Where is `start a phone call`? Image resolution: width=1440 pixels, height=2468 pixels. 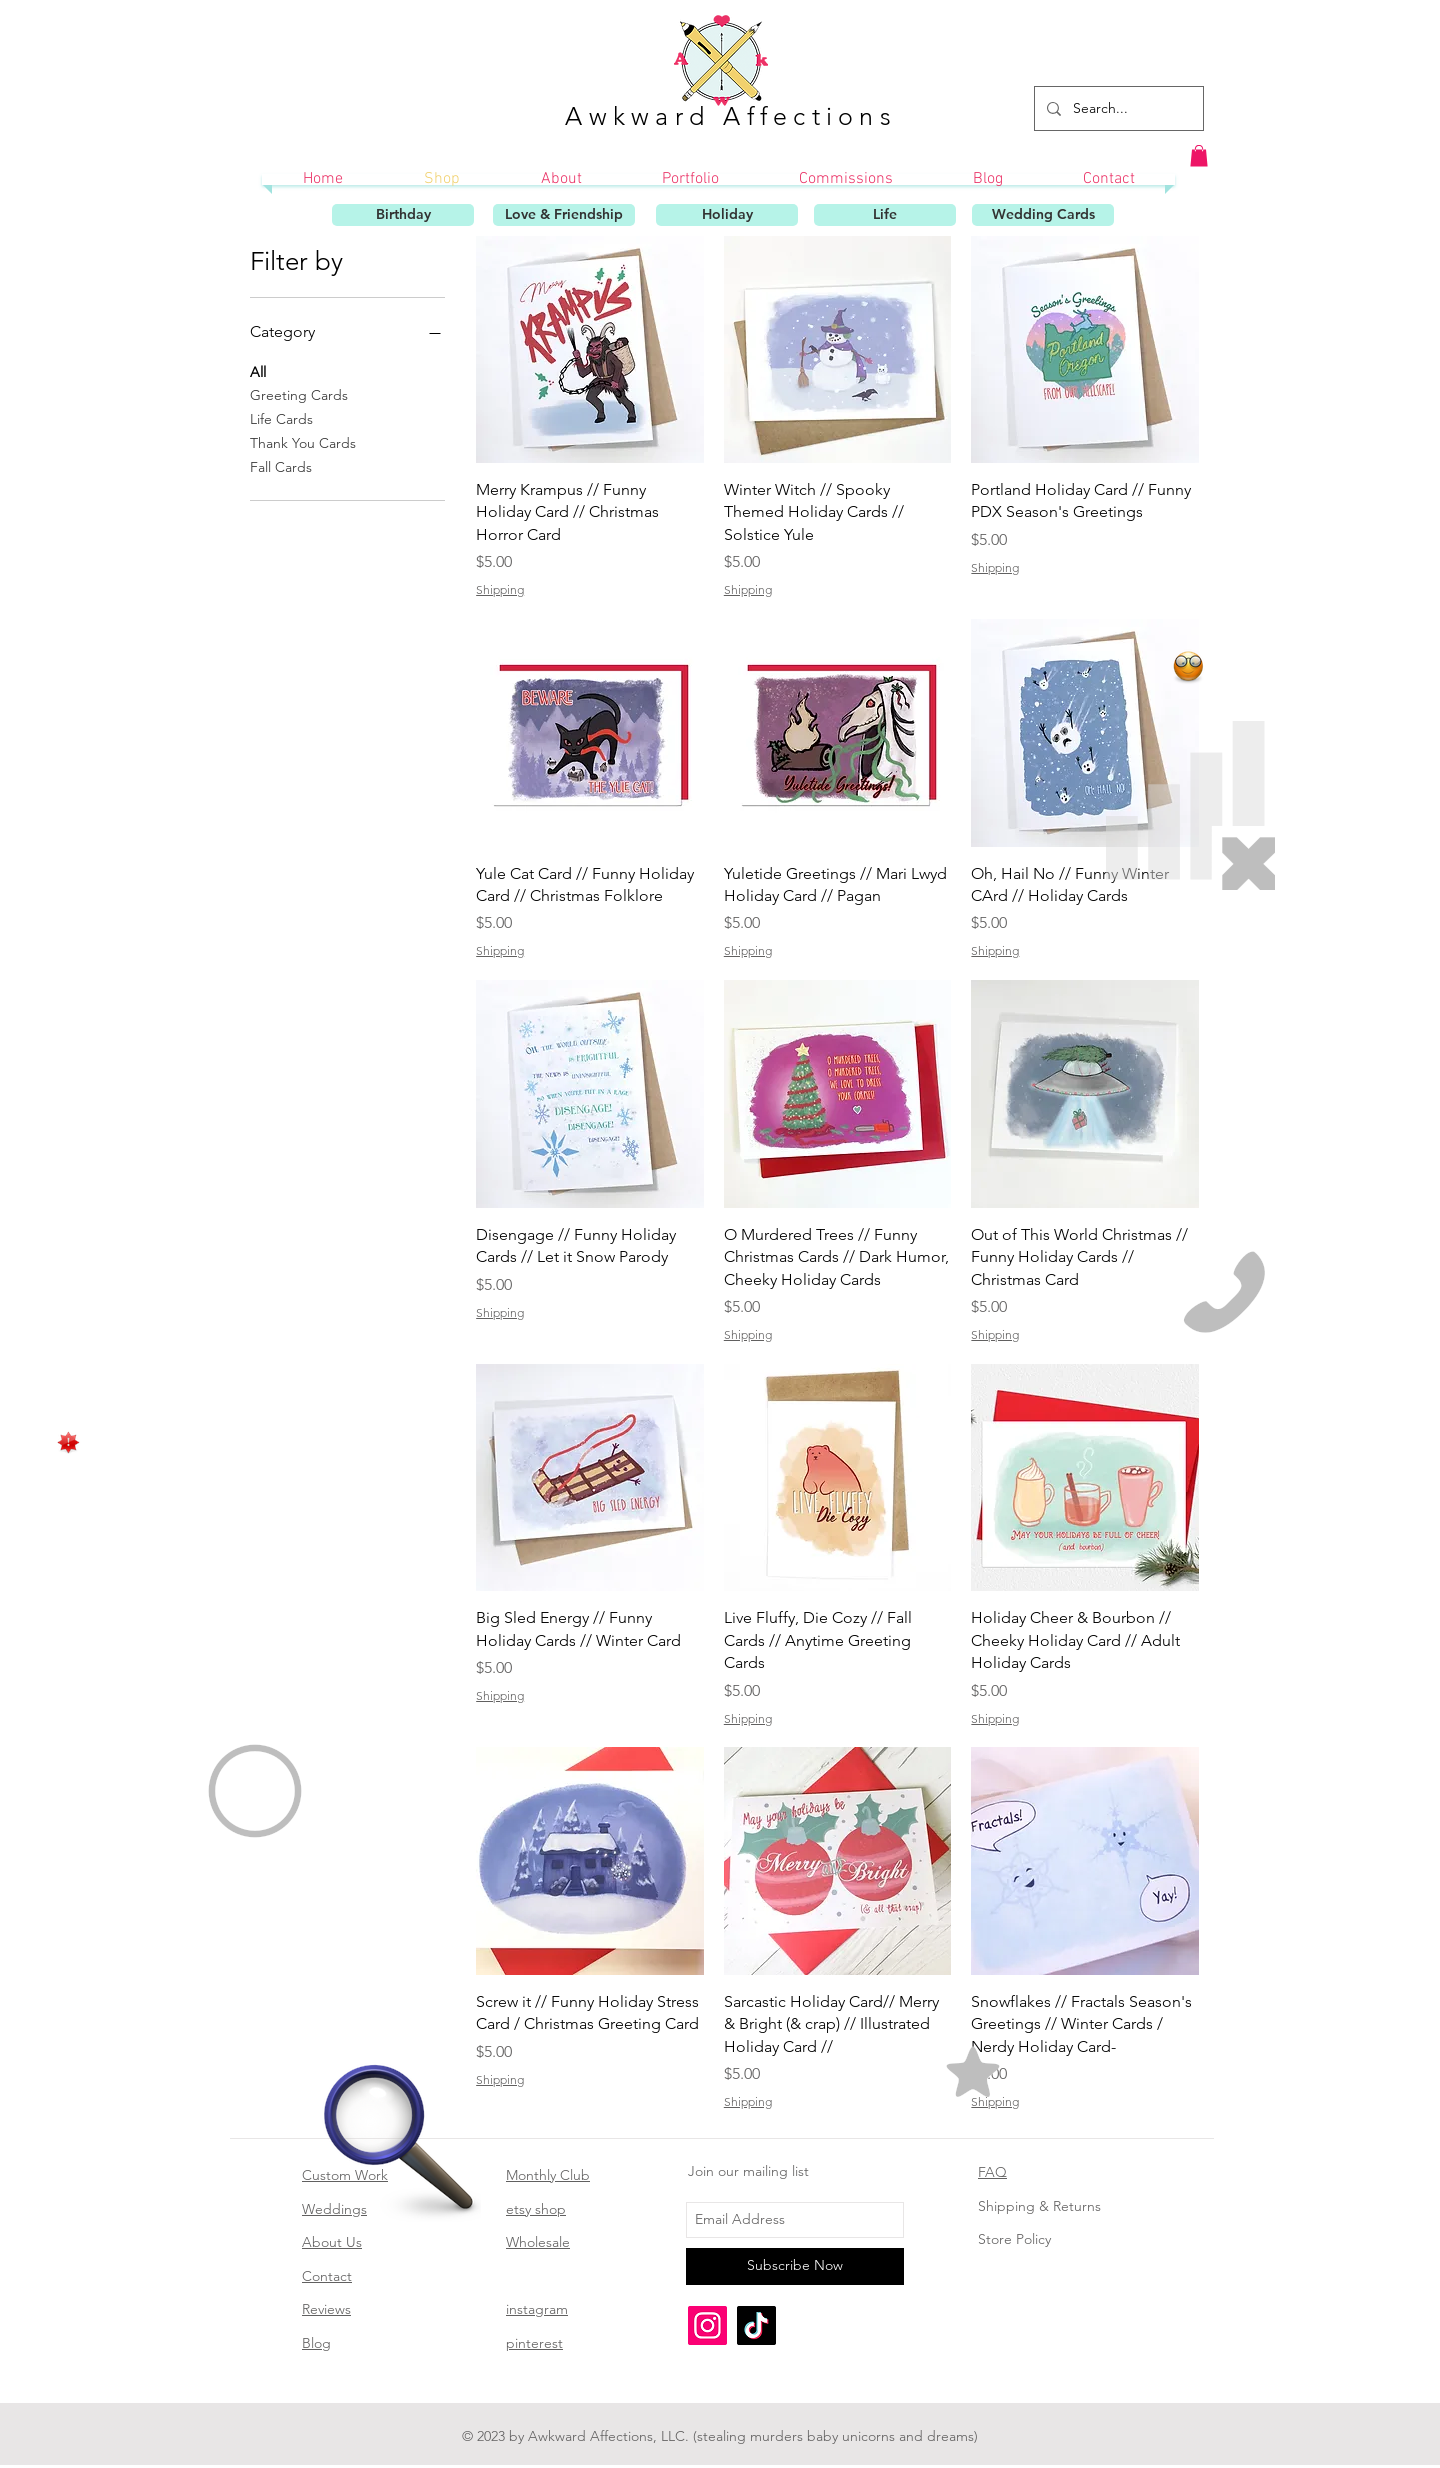 start a phone call is located at coordinates (1224, 1292).